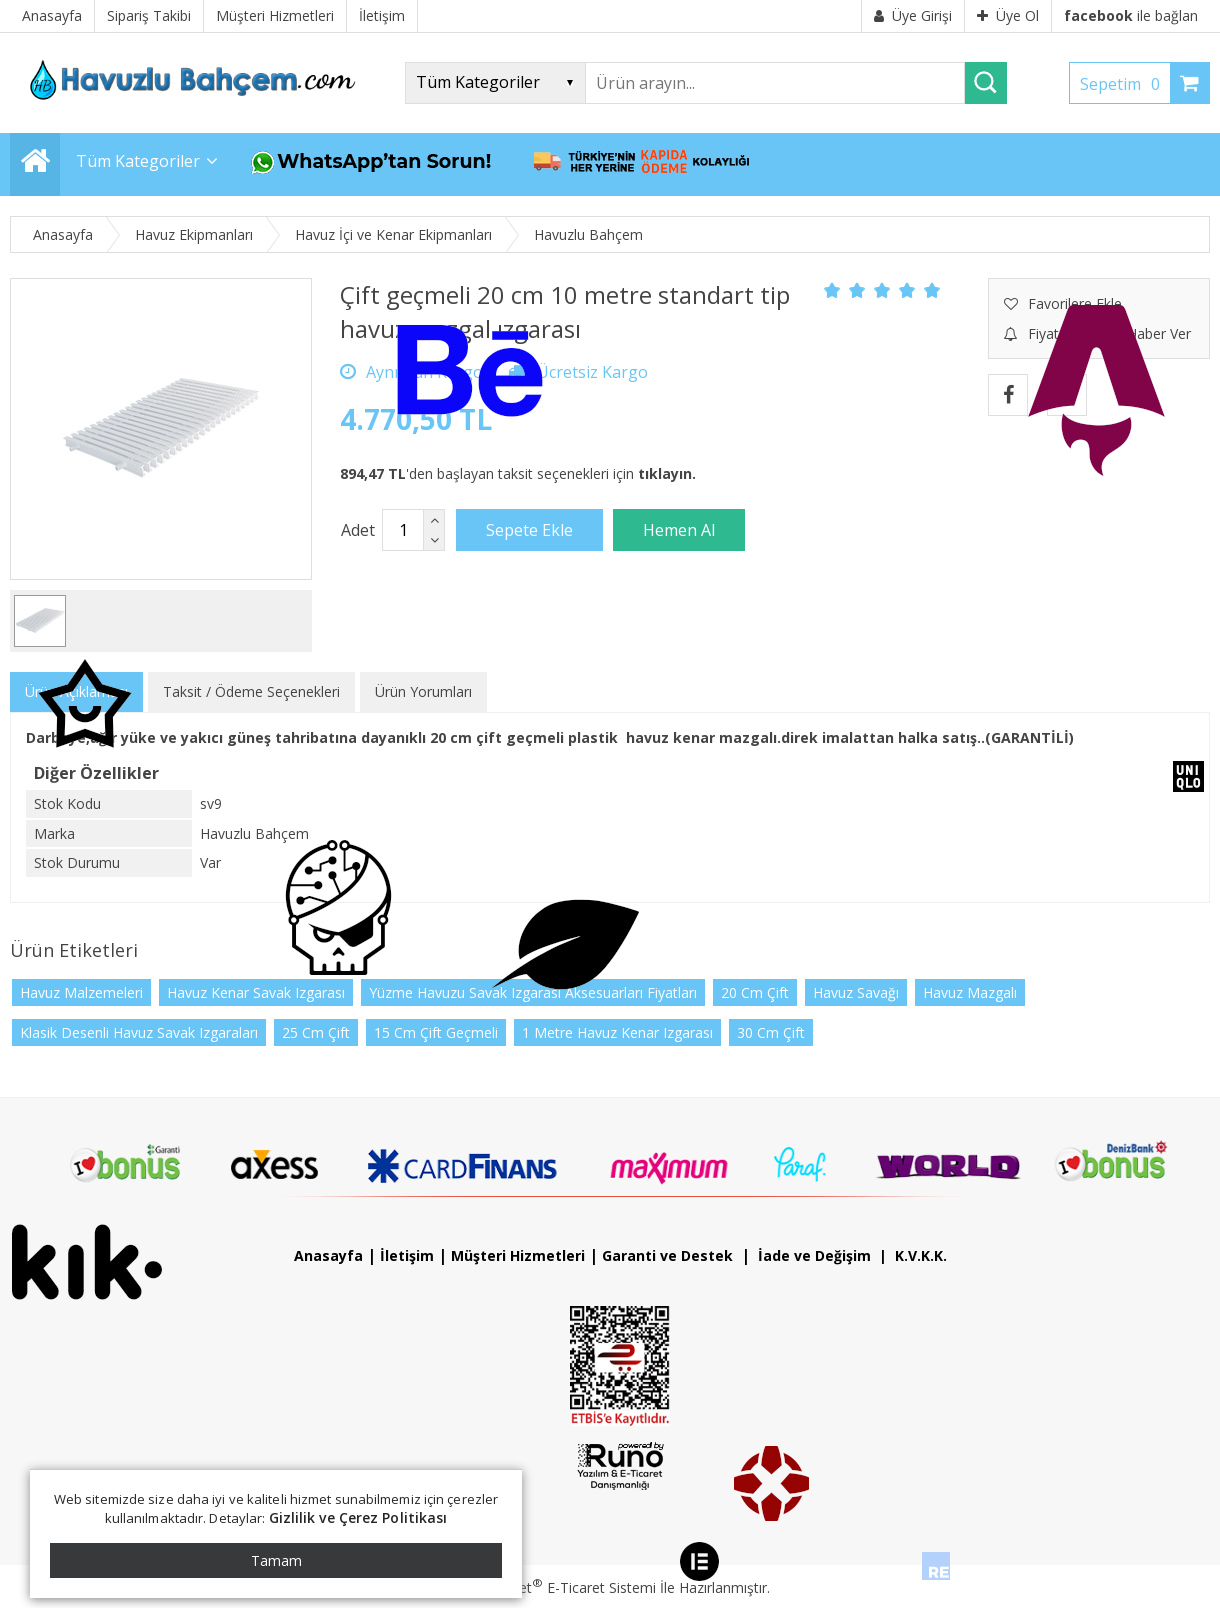 The height and width of the screenshot is (1608, 1220). Describe the element at coordinates (565, 944) in the screenshot. I see `chia network logo` at that location.